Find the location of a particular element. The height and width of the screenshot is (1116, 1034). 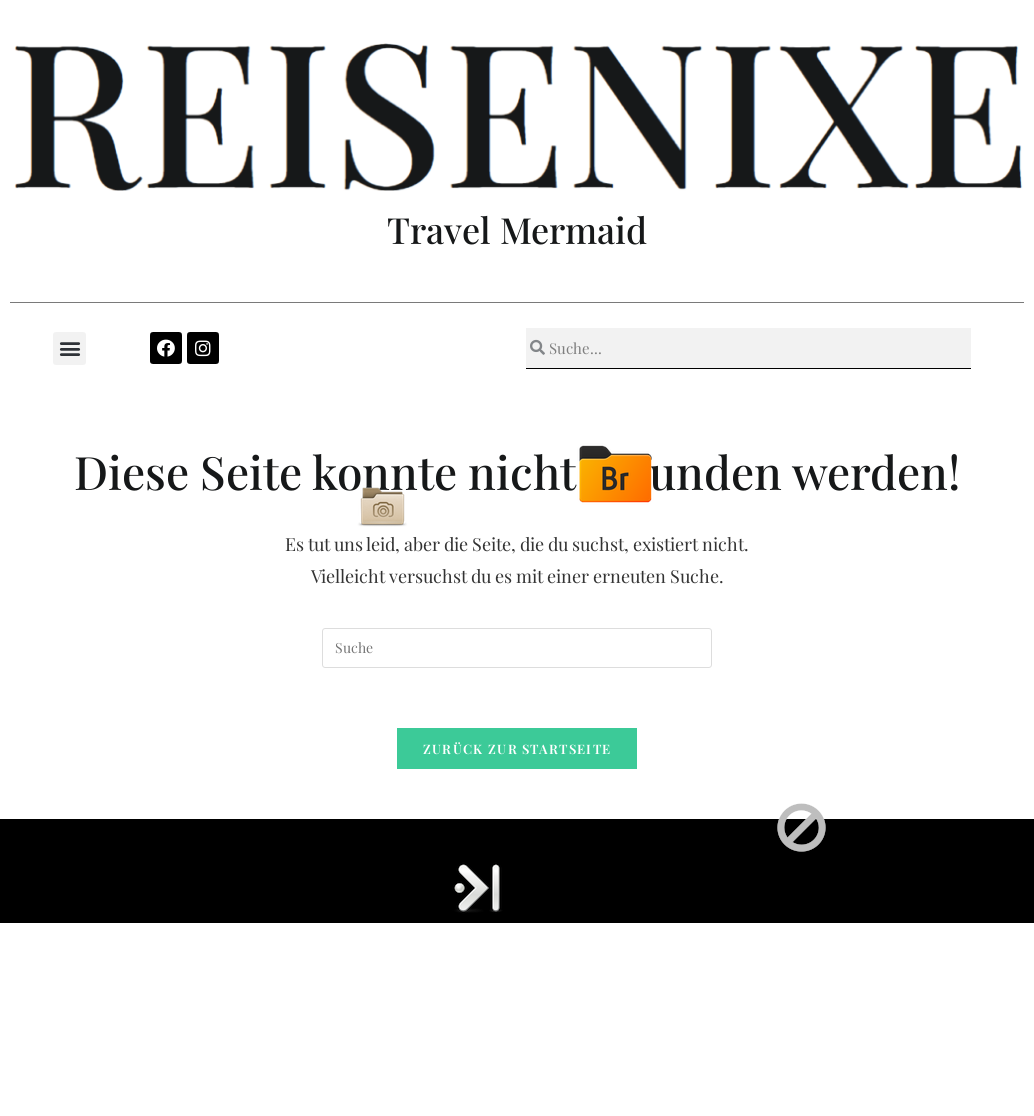

open Adobe Bridge project folder is located at coordinates (615, 476).